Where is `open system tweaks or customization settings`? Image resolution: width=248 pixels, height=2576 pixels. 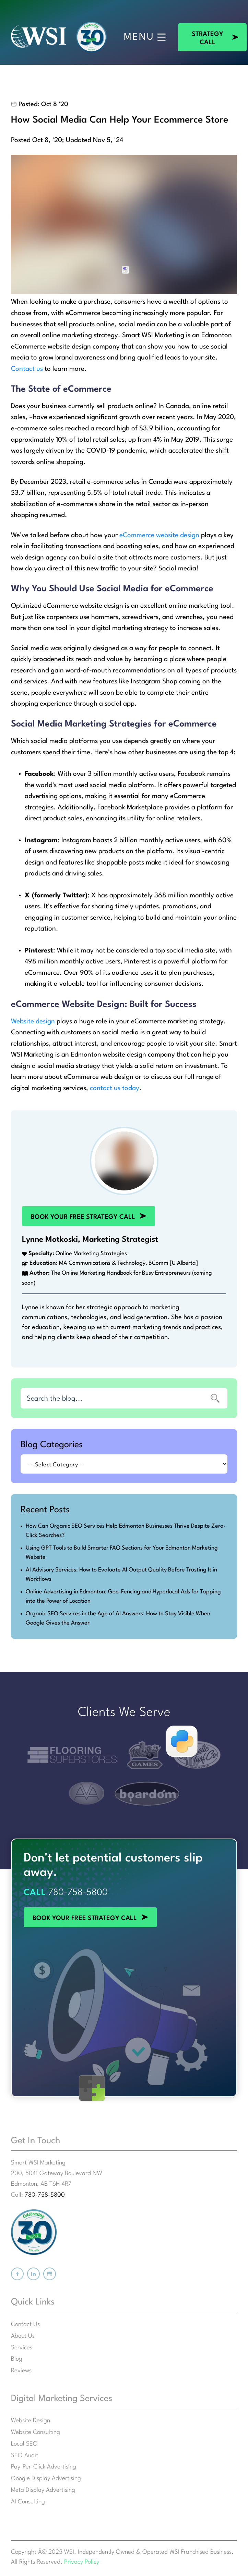 open system tweaks or customization settings is located at coordinates (125, 270).